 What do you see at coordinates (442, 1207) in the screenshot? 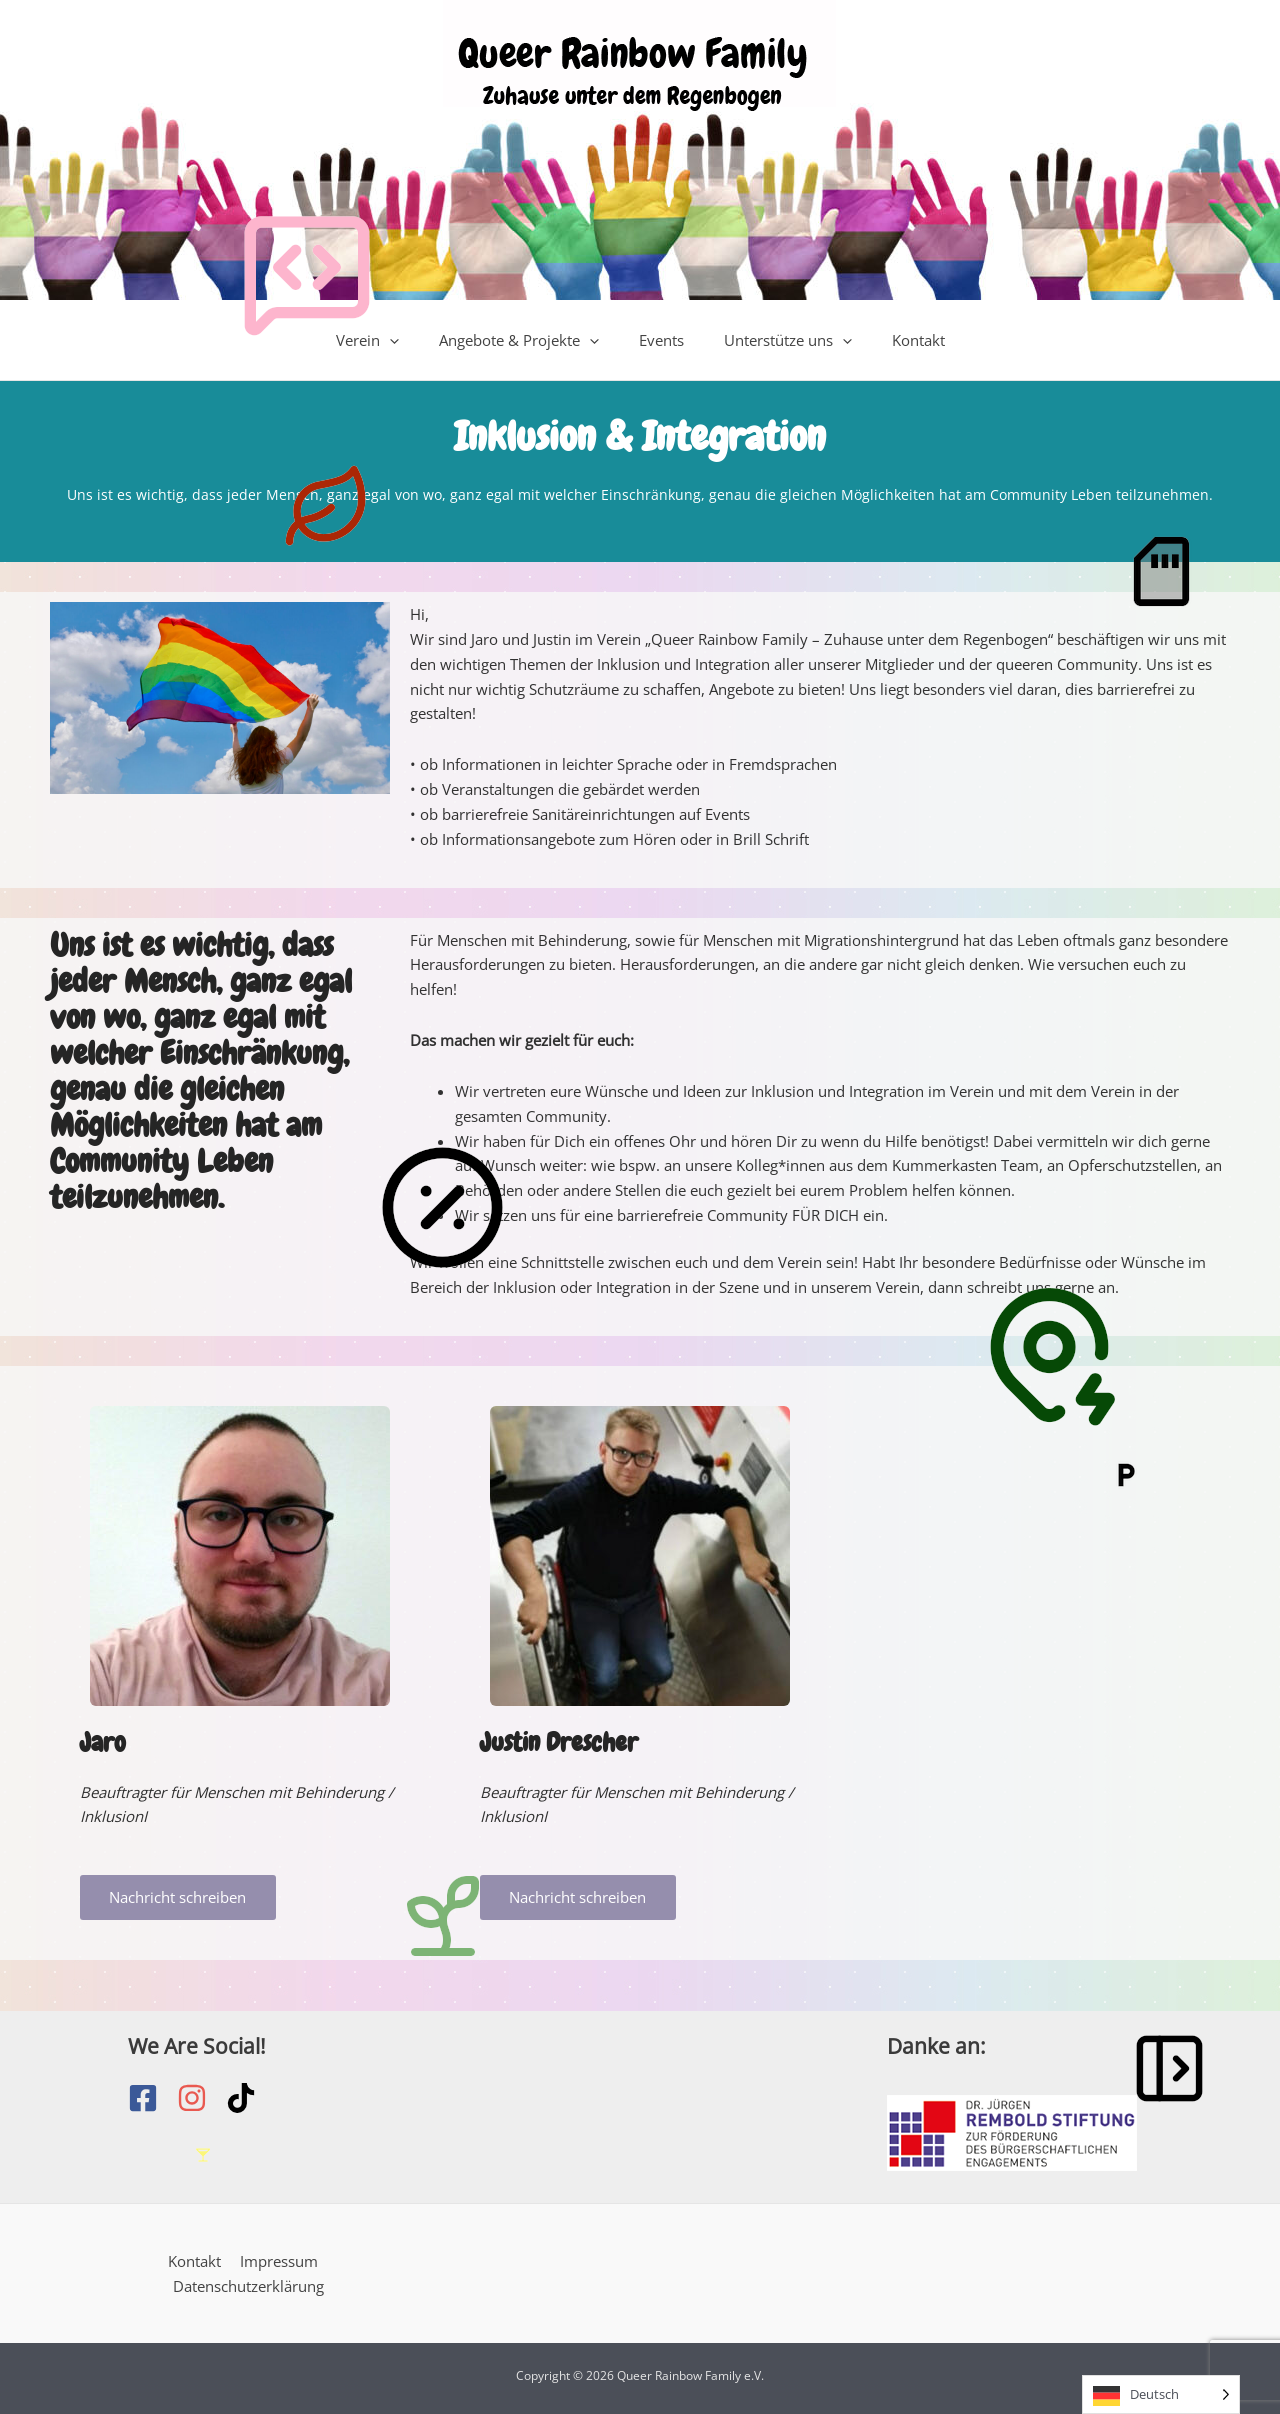
I see `view available discounts or promotions` at bounding box center [442, 1207].